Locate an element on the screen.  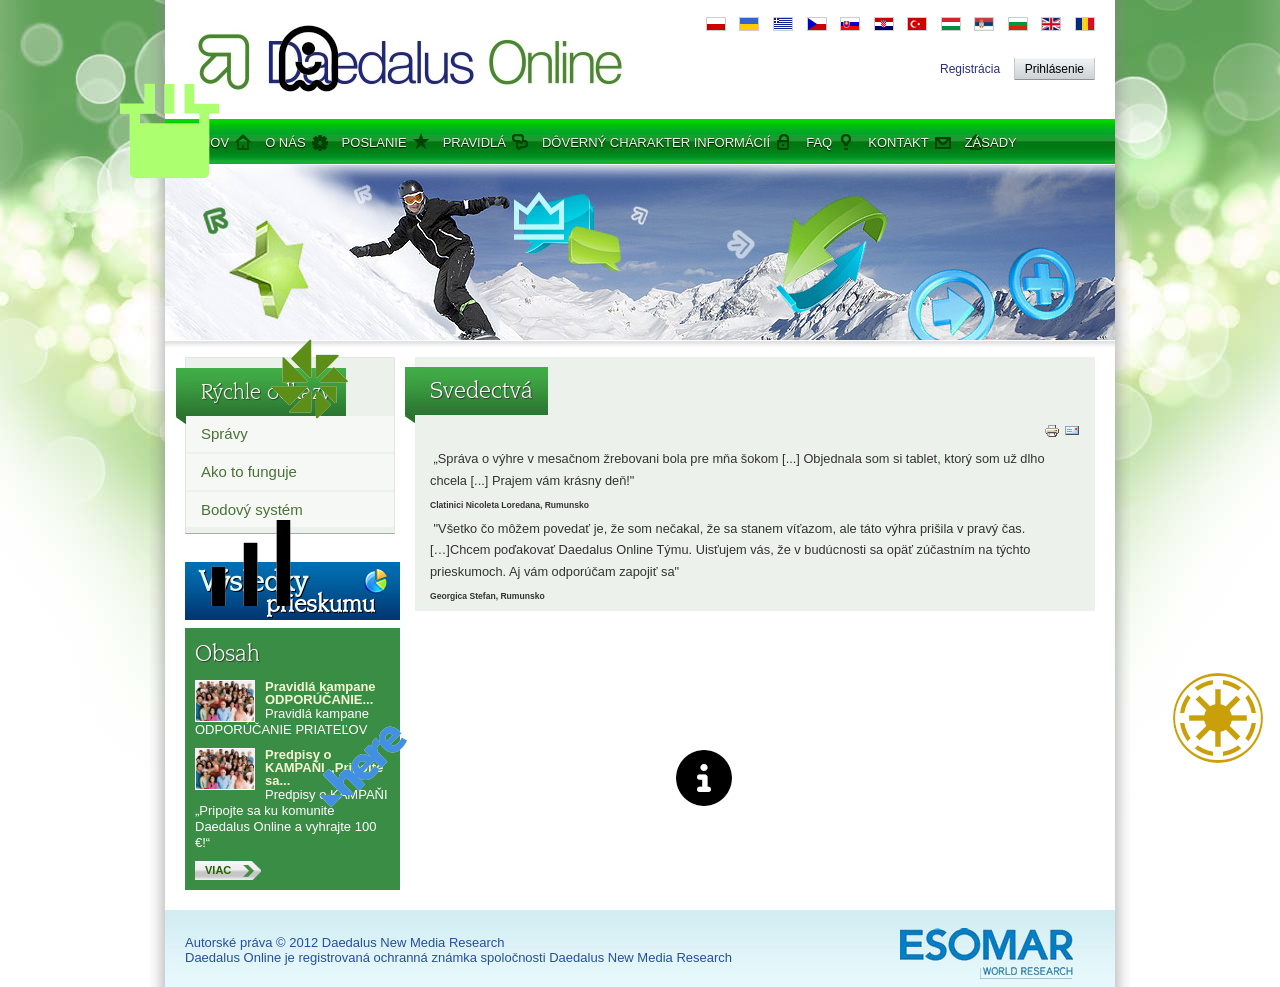
simple analytics logo is located at coordinates (251, 563).